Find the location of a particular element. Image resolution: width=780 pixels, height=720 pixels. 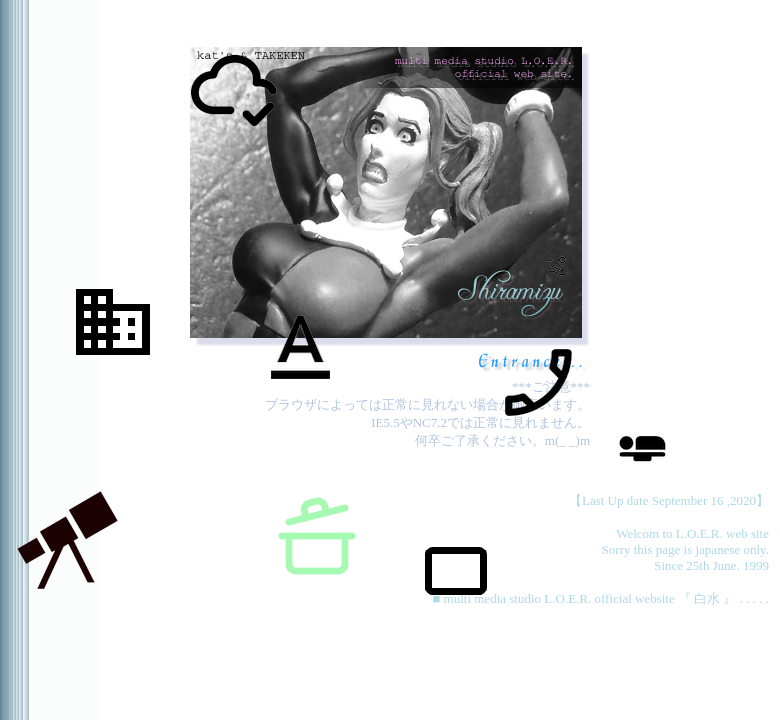

file successfully uploaded to cloud storage is located at coordinates (234, 86).